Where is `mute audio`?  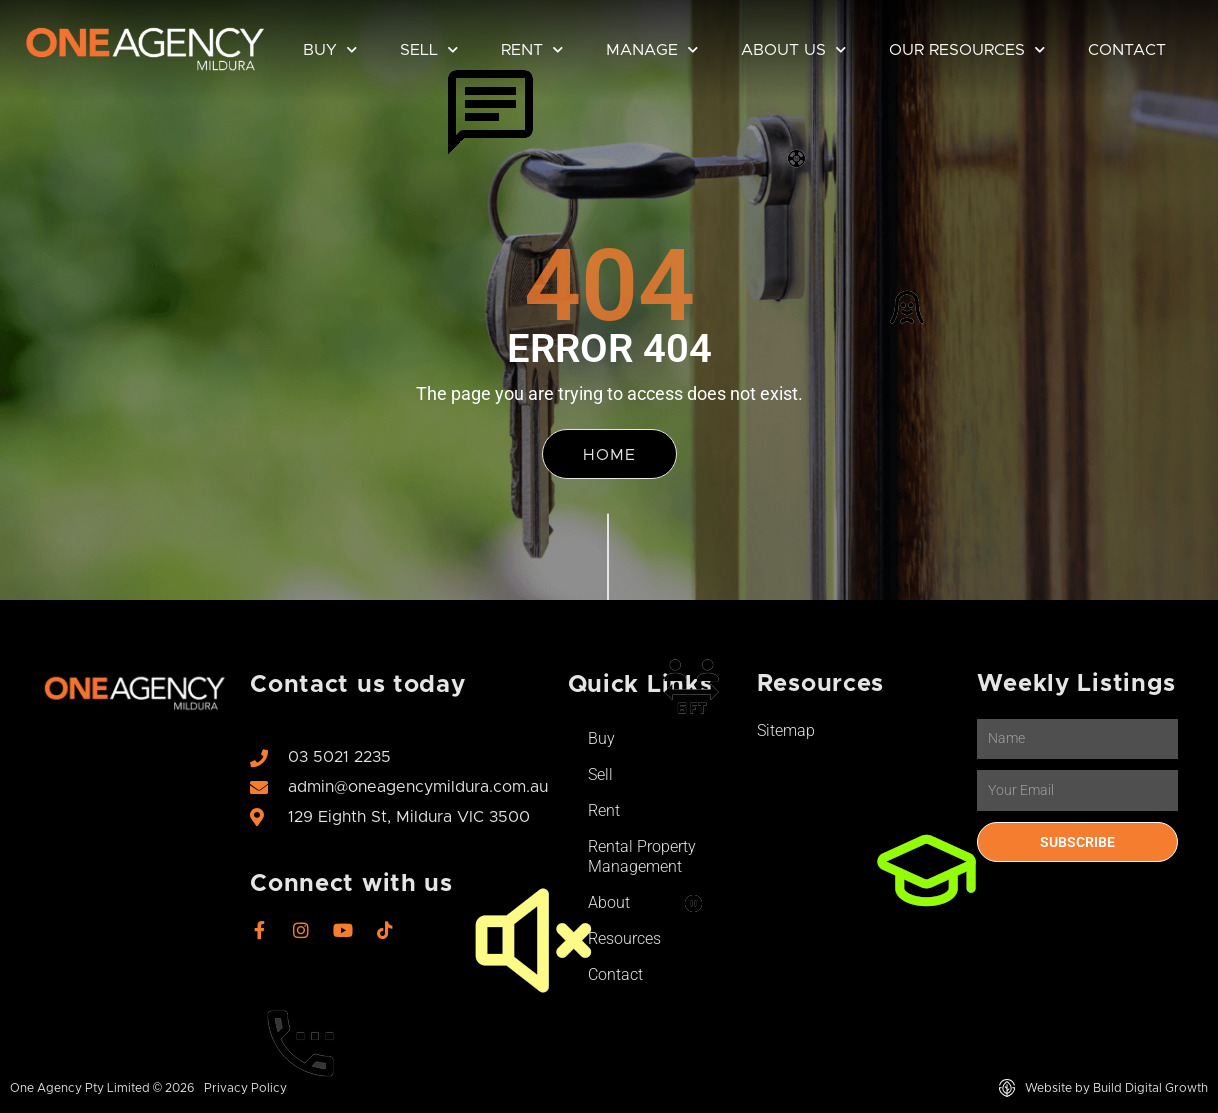
mute audio is located at coordinates (531, 940).